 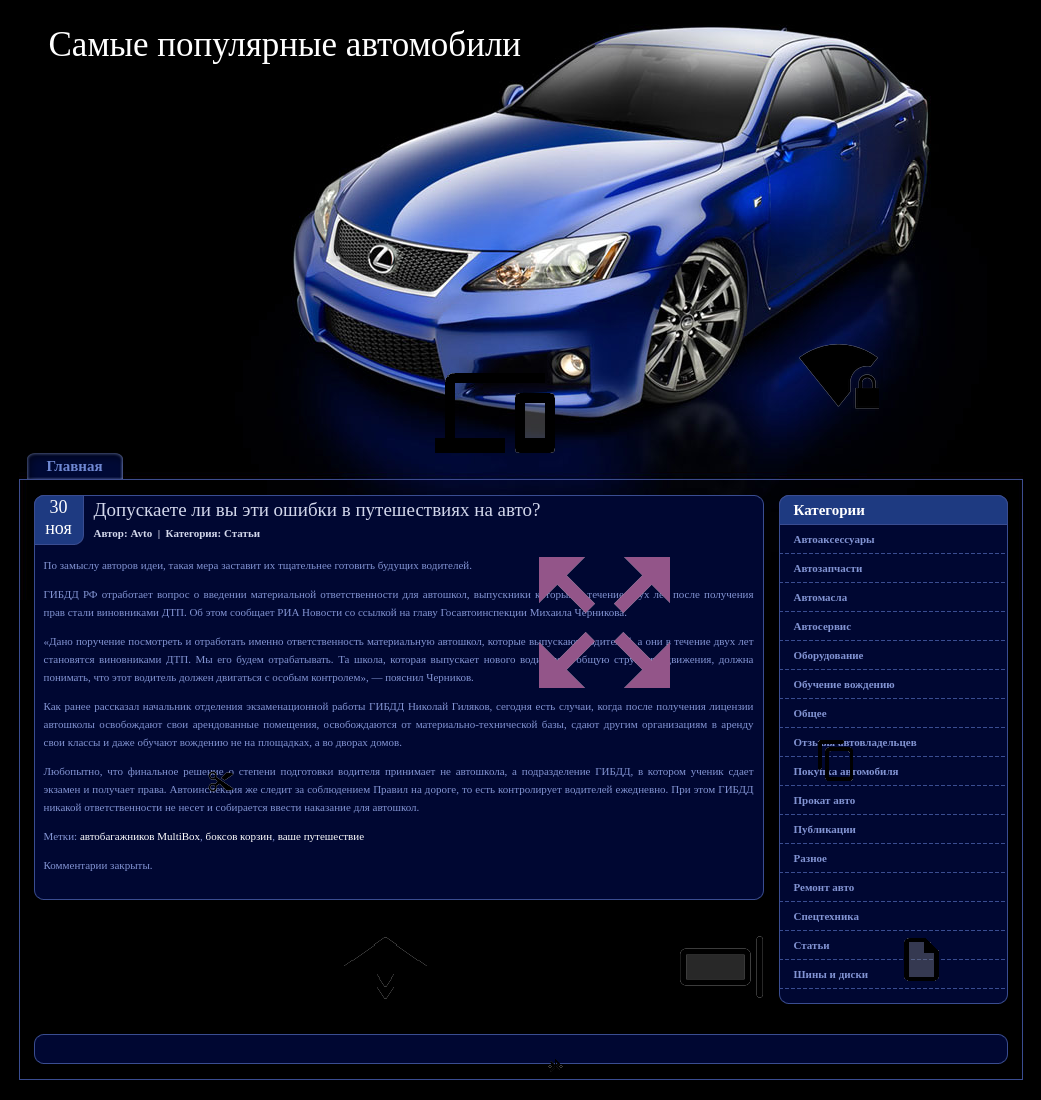 I want to click on indicates bluetooth is connected to a device, so click(x=555, y=1066).